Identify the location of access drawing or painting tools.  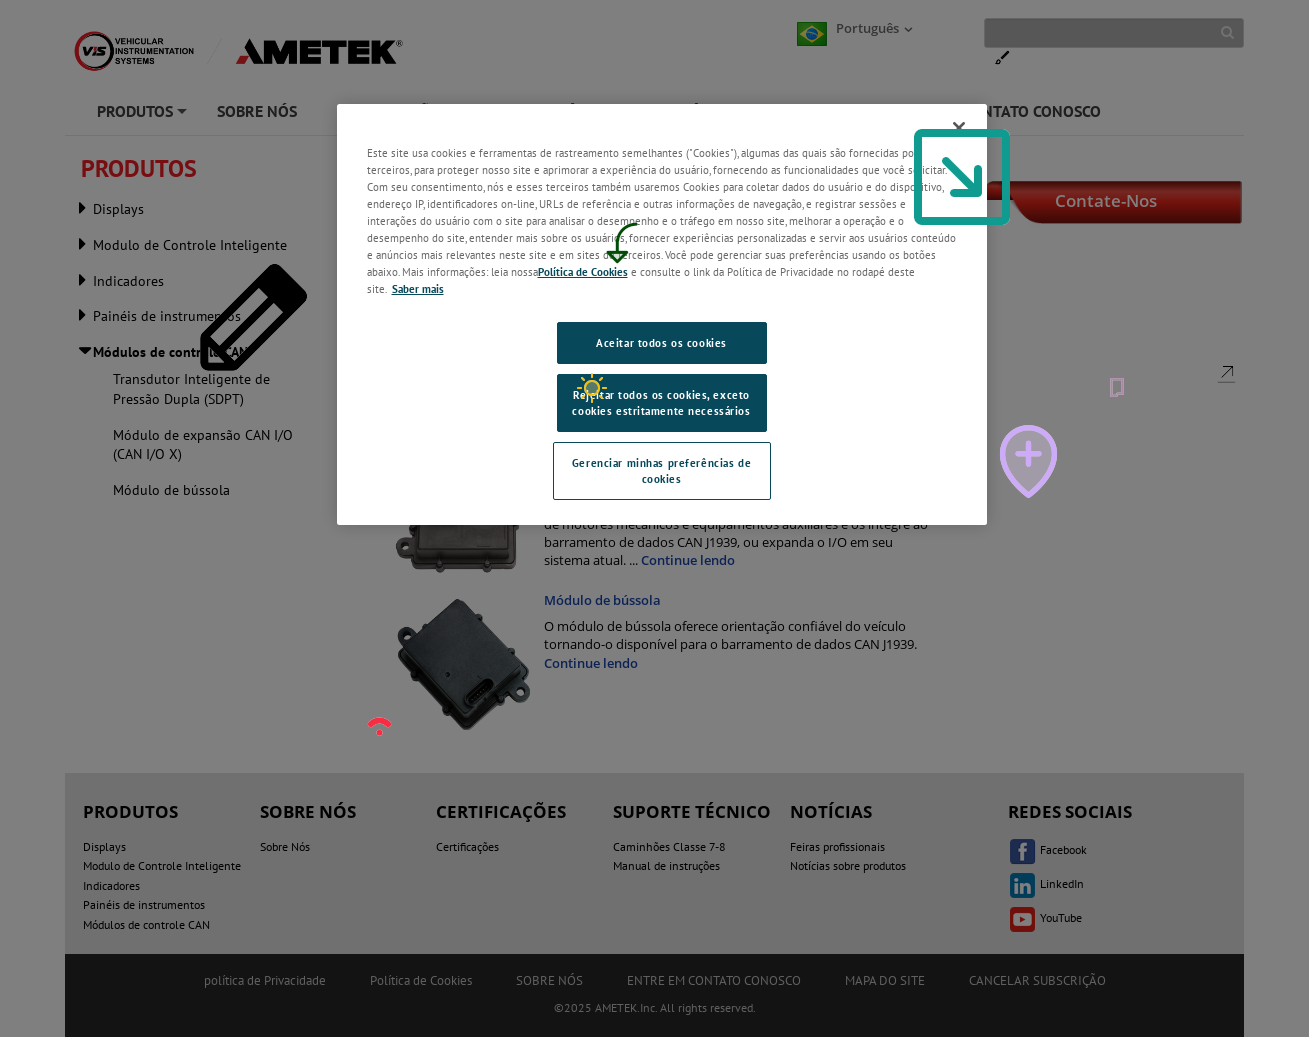
(1002, 57).